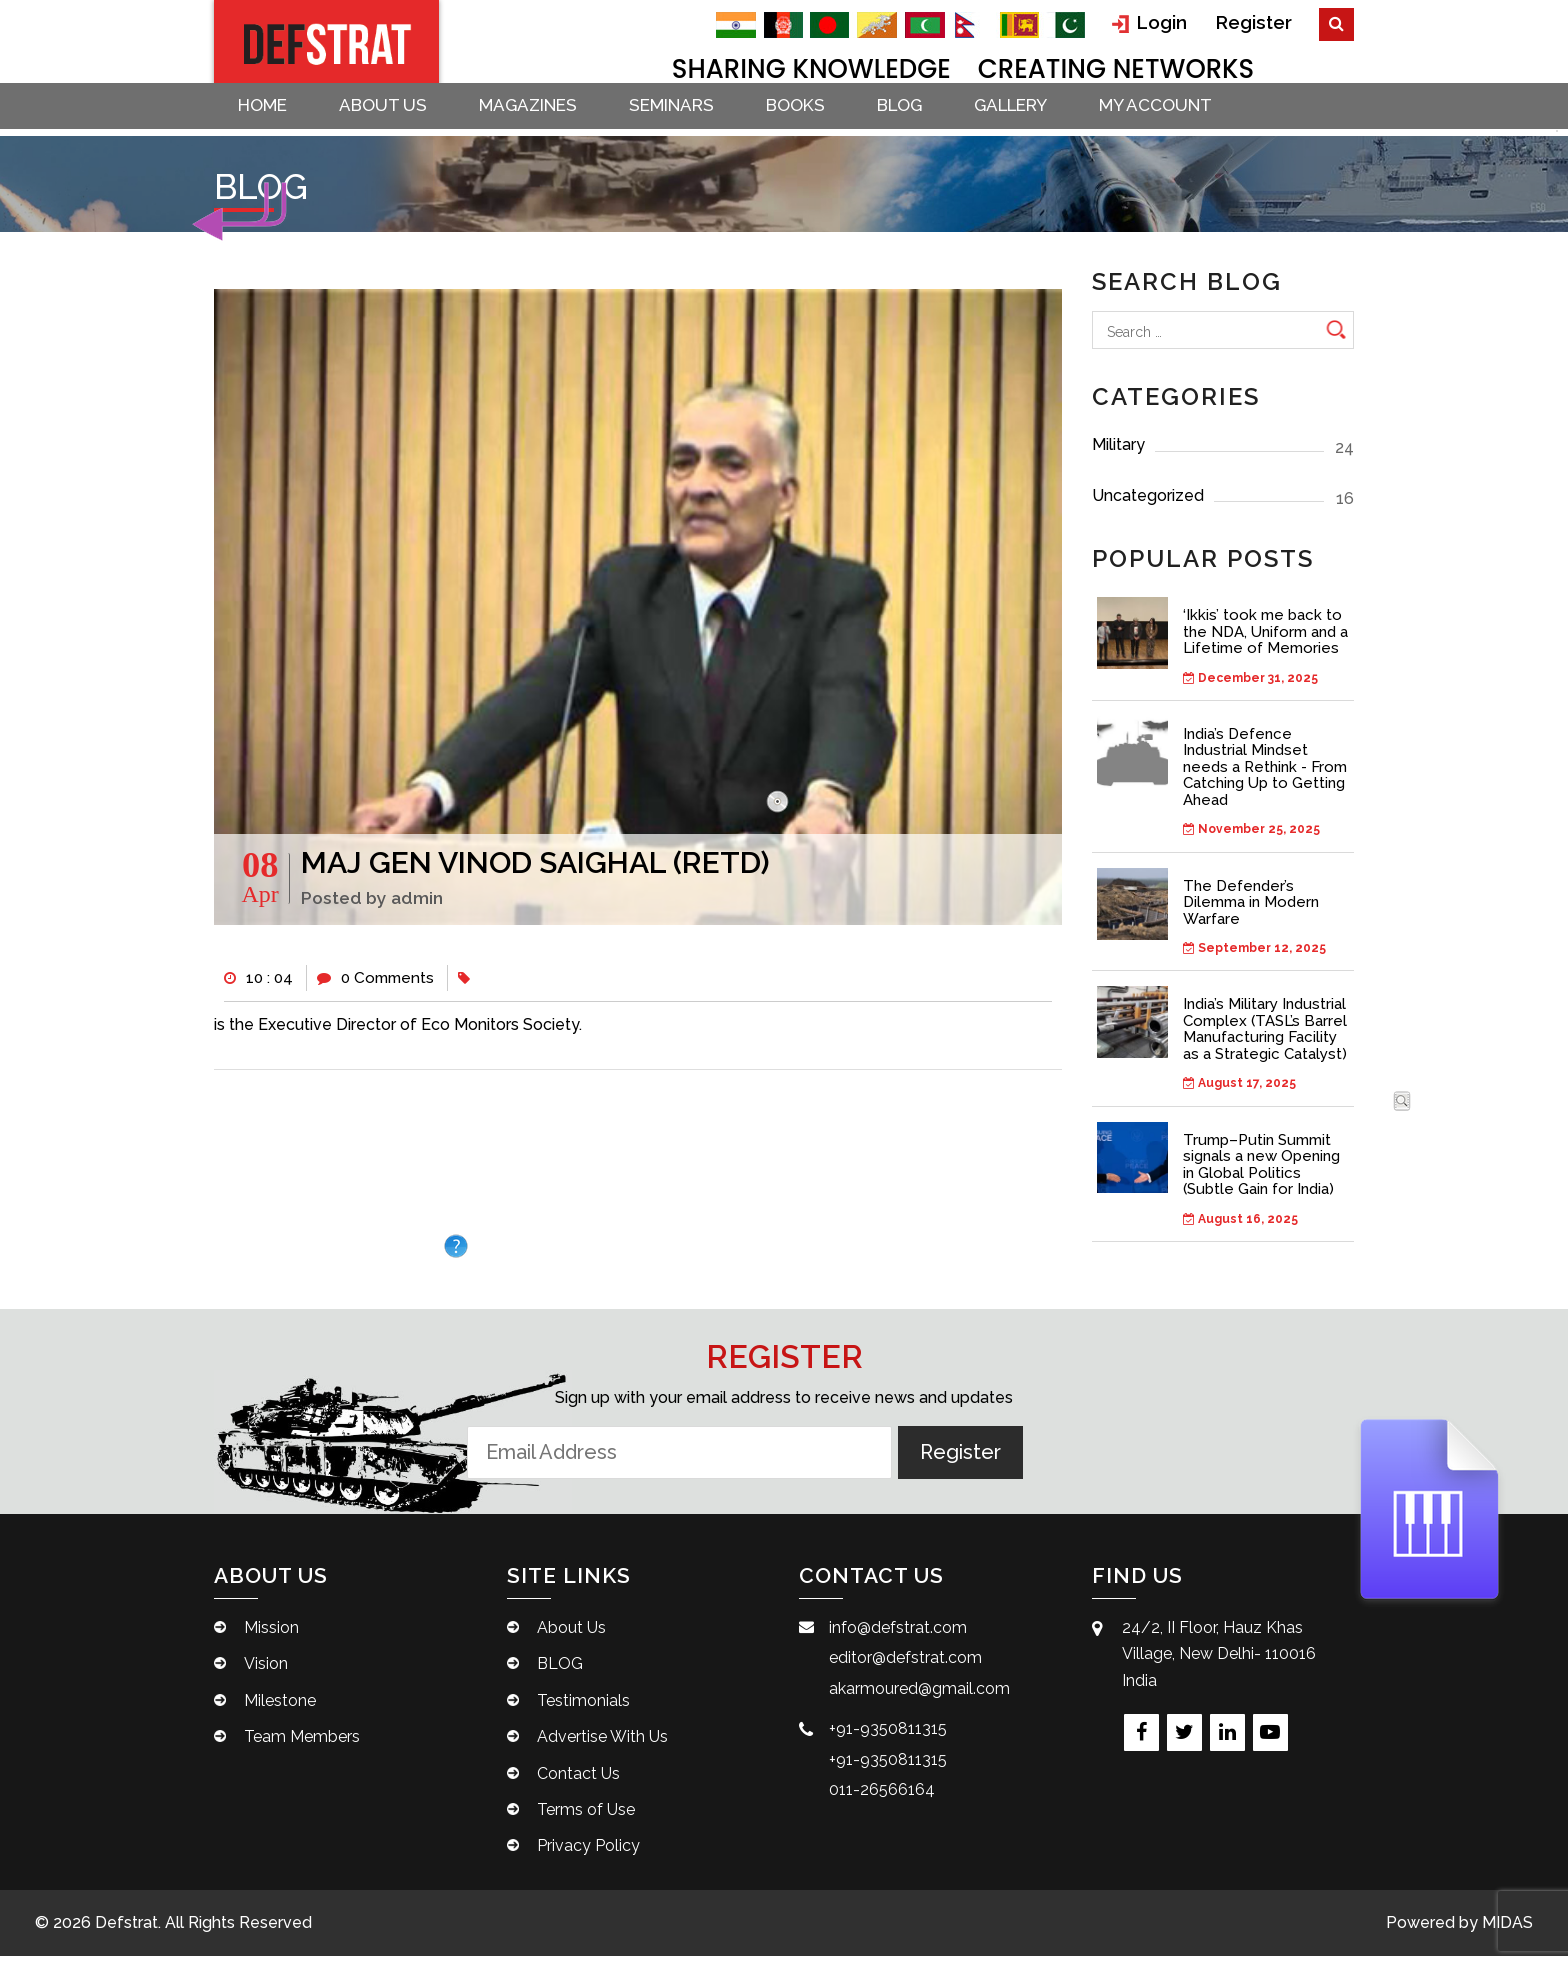  Describe the element at coordinates (238, 211) in the screenshot. I see `reply to all recipients of an email` at that location.